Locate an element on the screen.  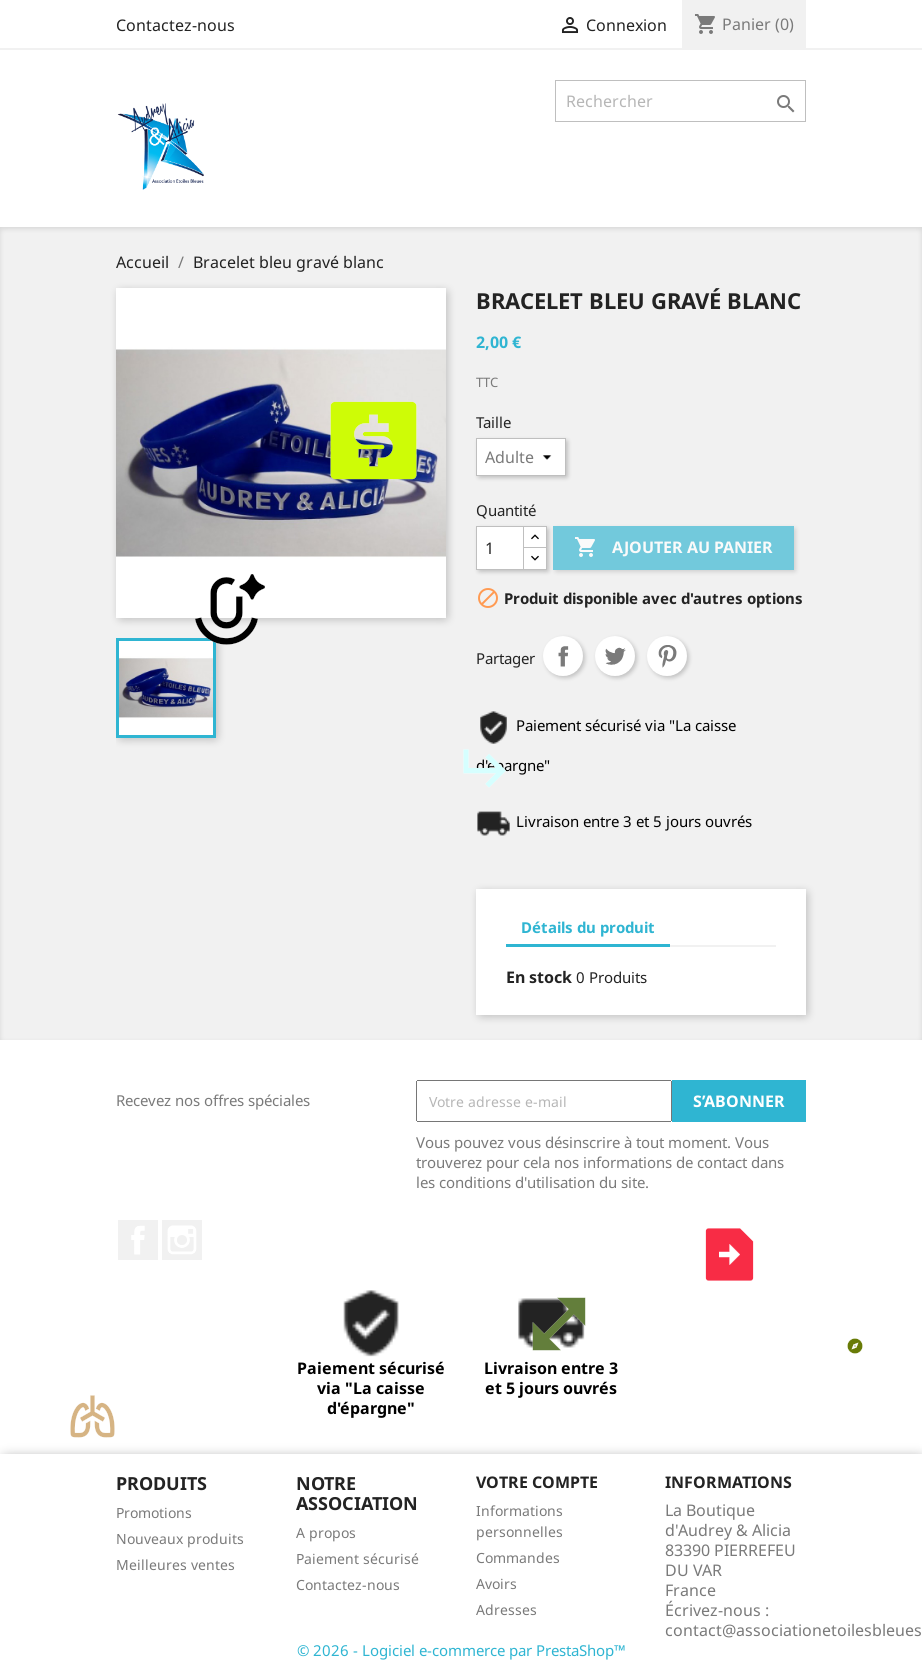
open compass or navigation app is located at coordinates (855, 1346).